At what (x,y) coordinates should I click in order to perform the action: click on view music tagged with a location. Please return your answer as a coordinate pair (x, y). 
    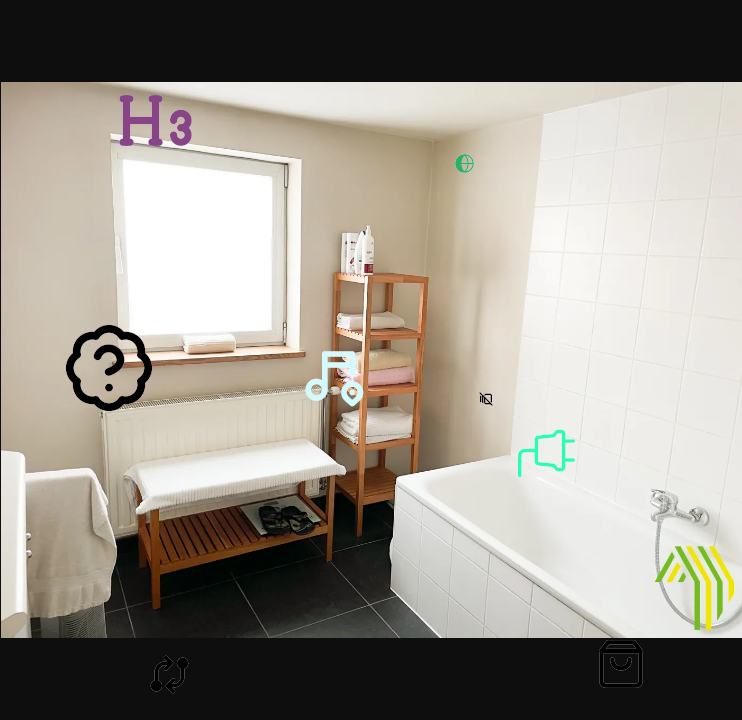
    Looking at the image, I should click on (333, 376).